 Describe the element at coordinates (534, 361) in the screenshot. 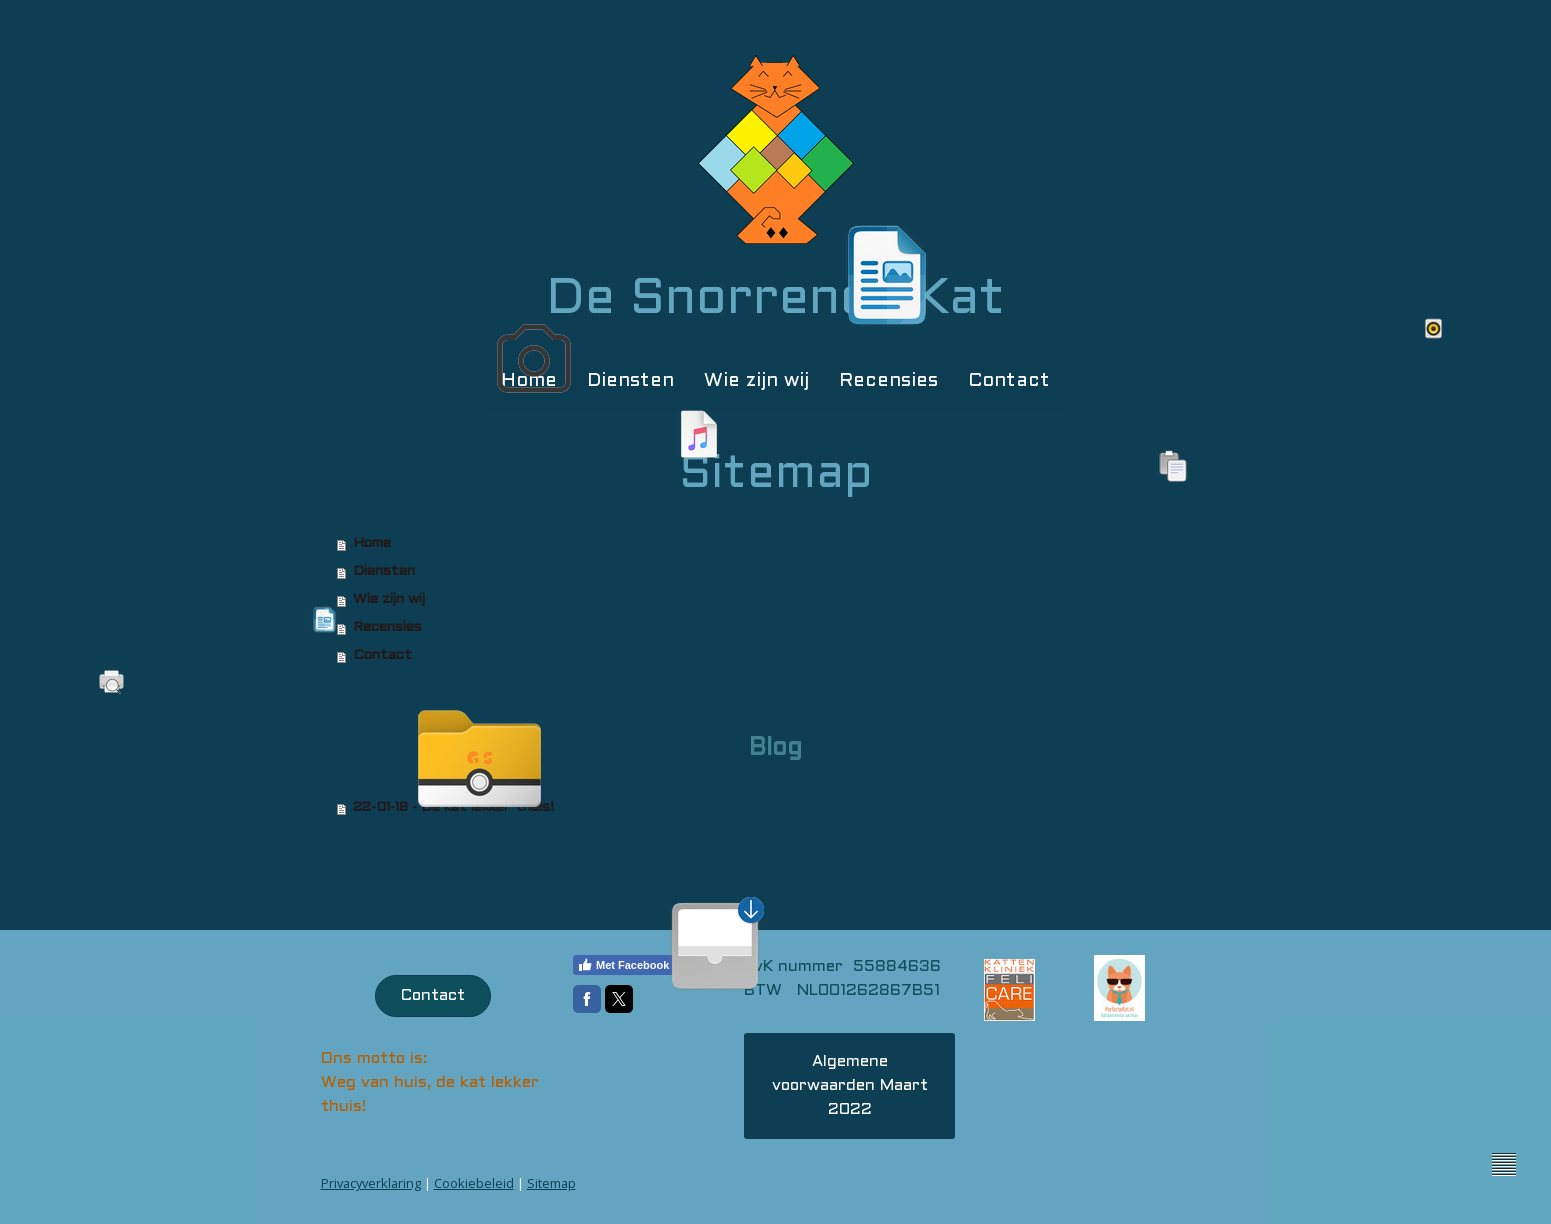

I see `open the camera app` at that location.